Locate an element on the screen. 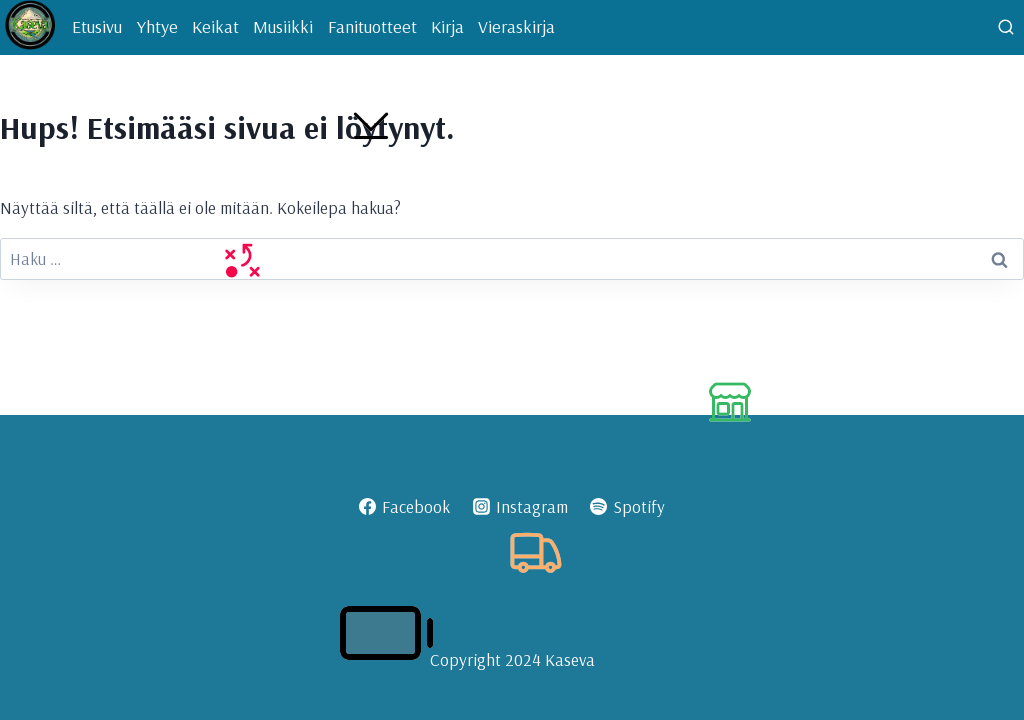 Image resolution: width=1024 pixels, height=720 pixels. scroll to bottom of page or content is located at coordinates (371, 125).